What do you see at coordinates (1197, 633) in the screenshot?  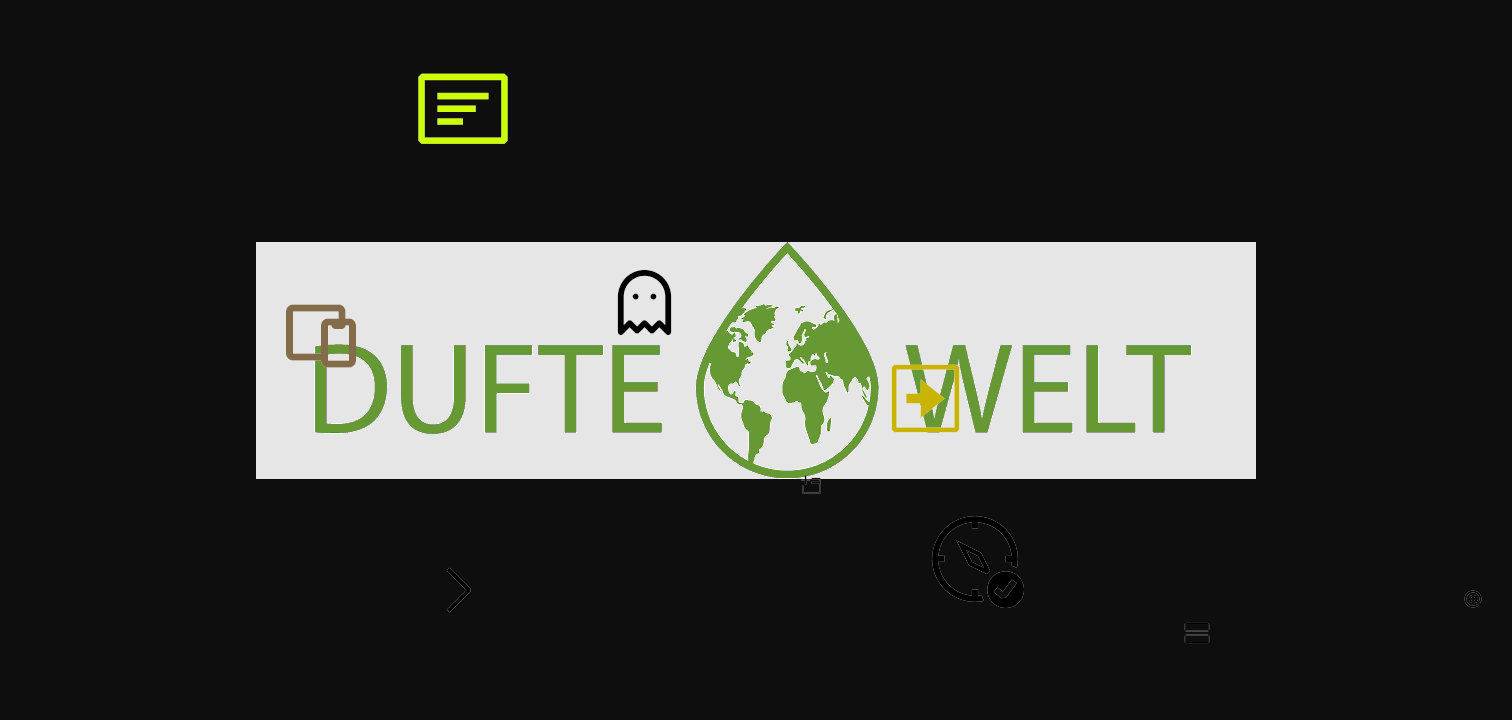 I see `switch to row layout view` at bounding box center [1197, 633].